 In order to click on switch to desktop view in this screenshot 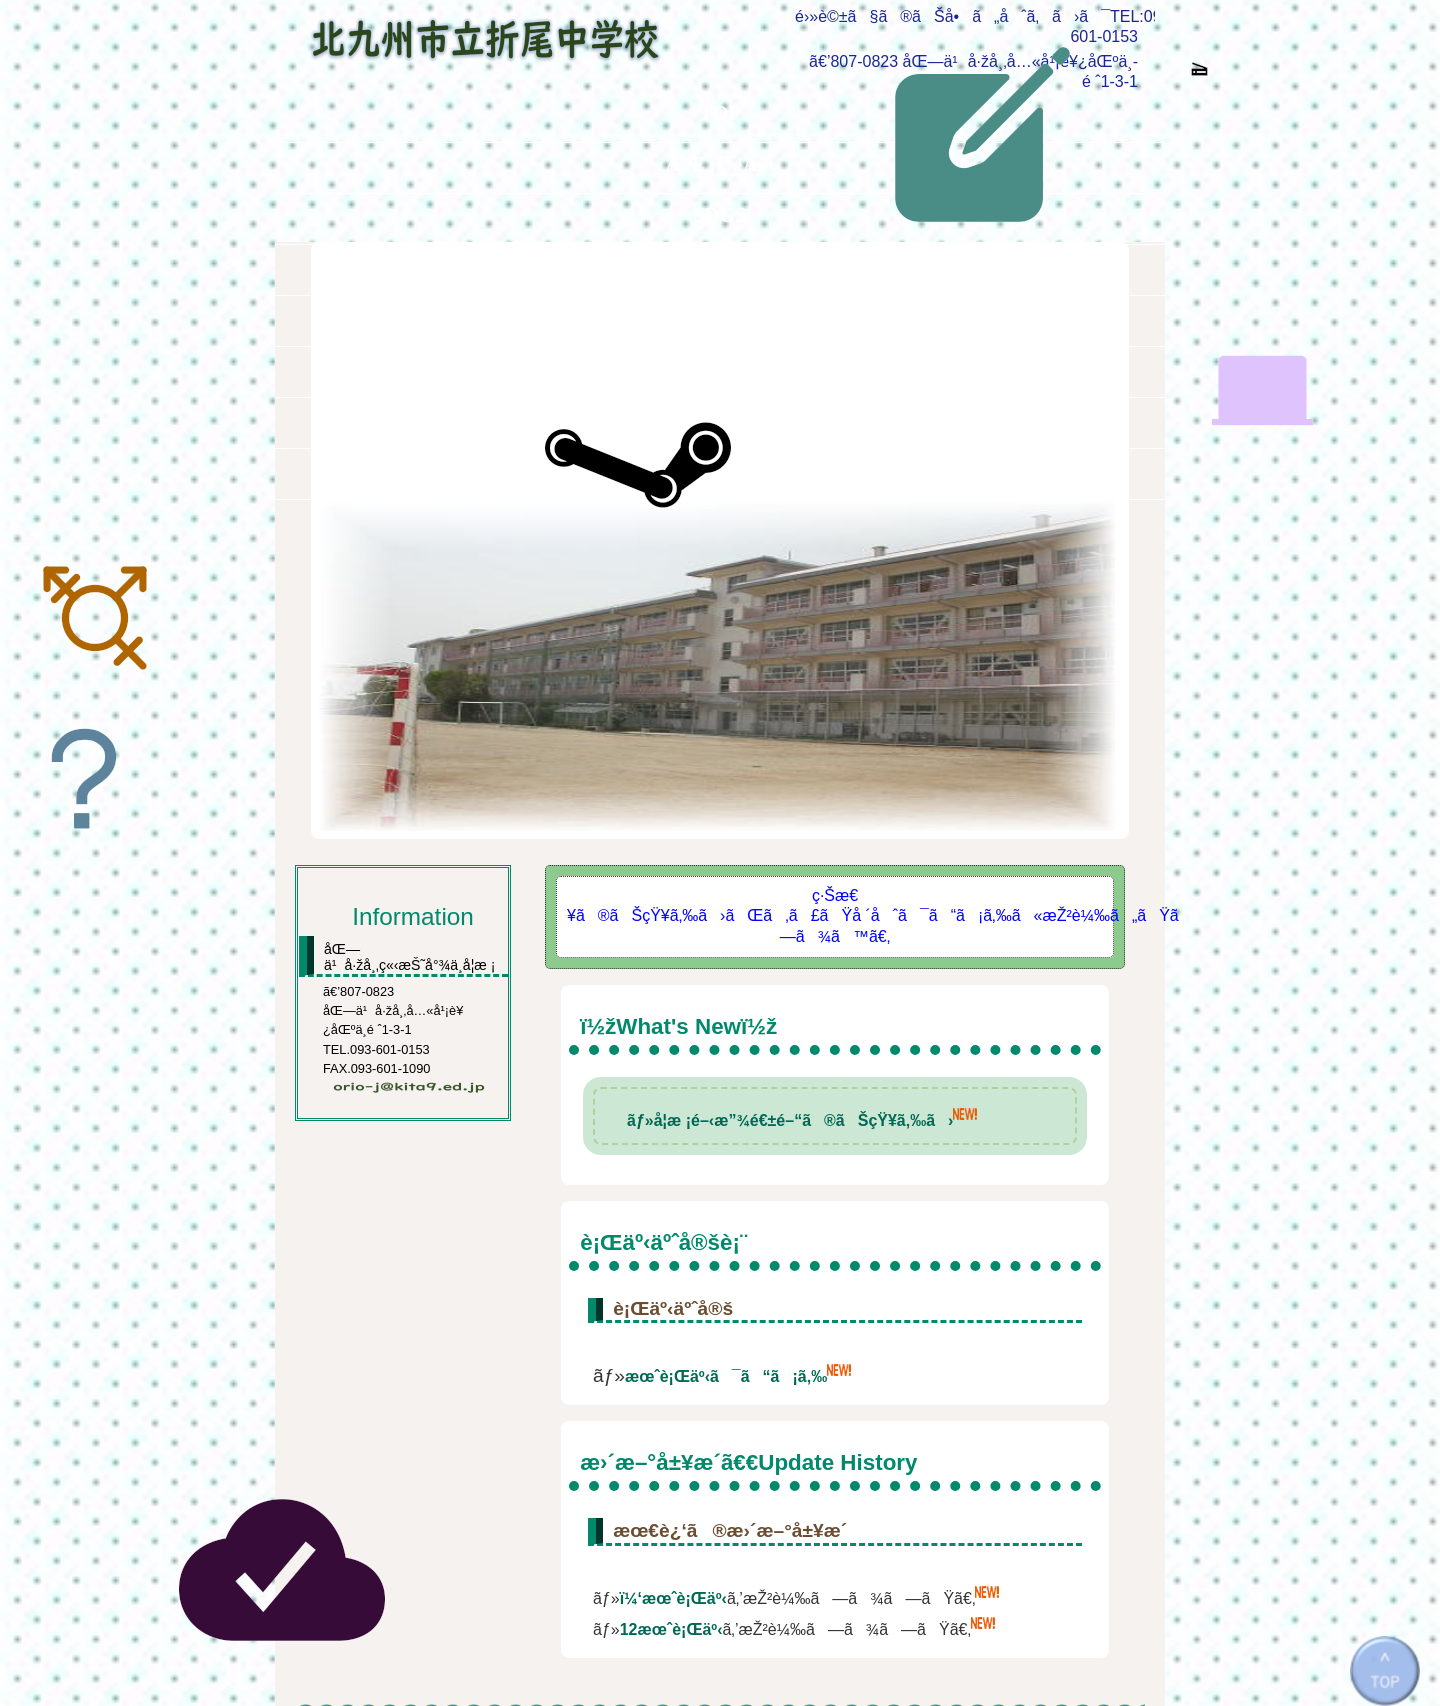, I will do `click(1262, 390)`.